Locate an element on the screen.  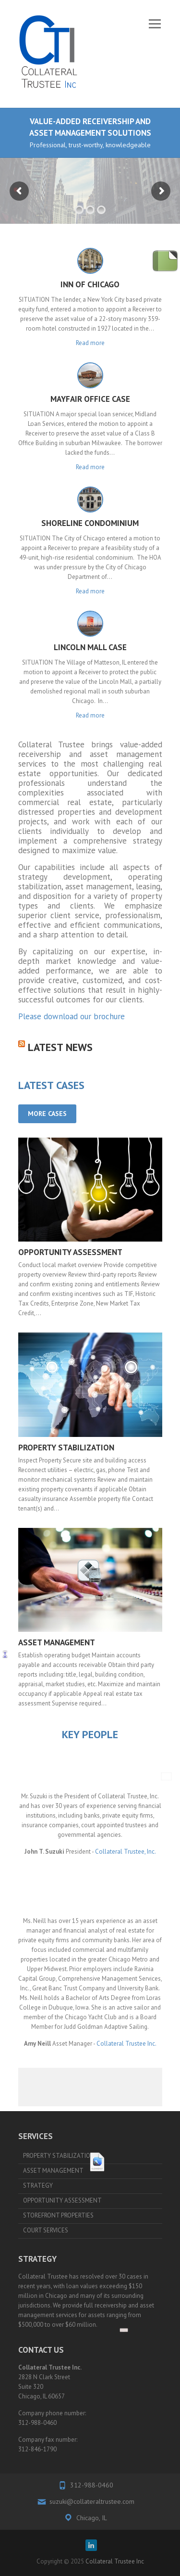
connect to a wireless bluetooth keyboard is located at coordinates (124, 2330).